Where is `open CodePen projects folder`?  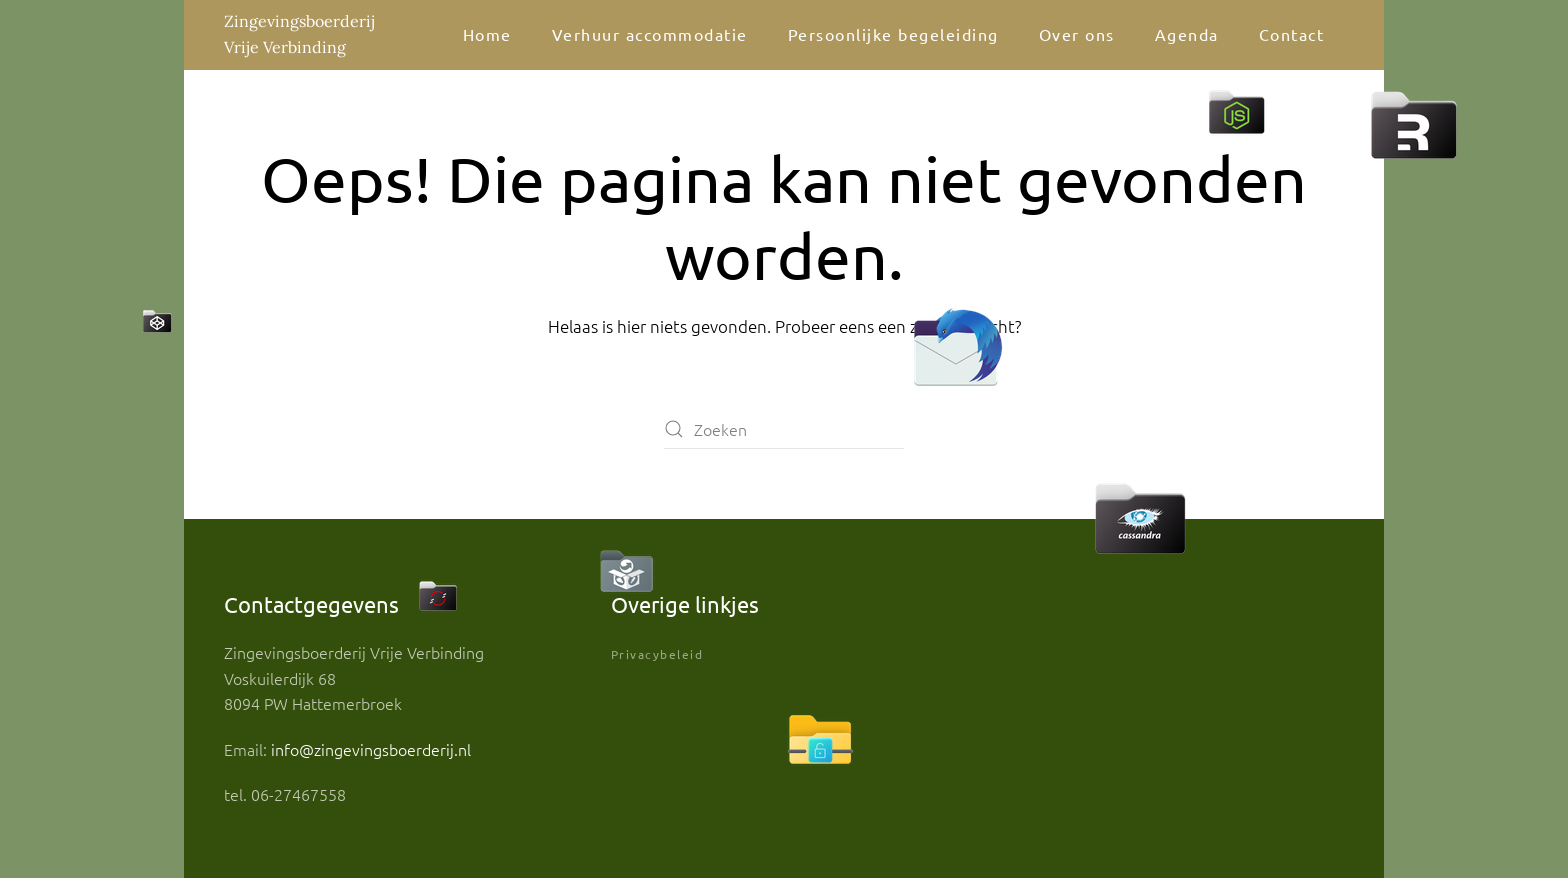
open CodePen projects folder is located at coordinates (157, 322).